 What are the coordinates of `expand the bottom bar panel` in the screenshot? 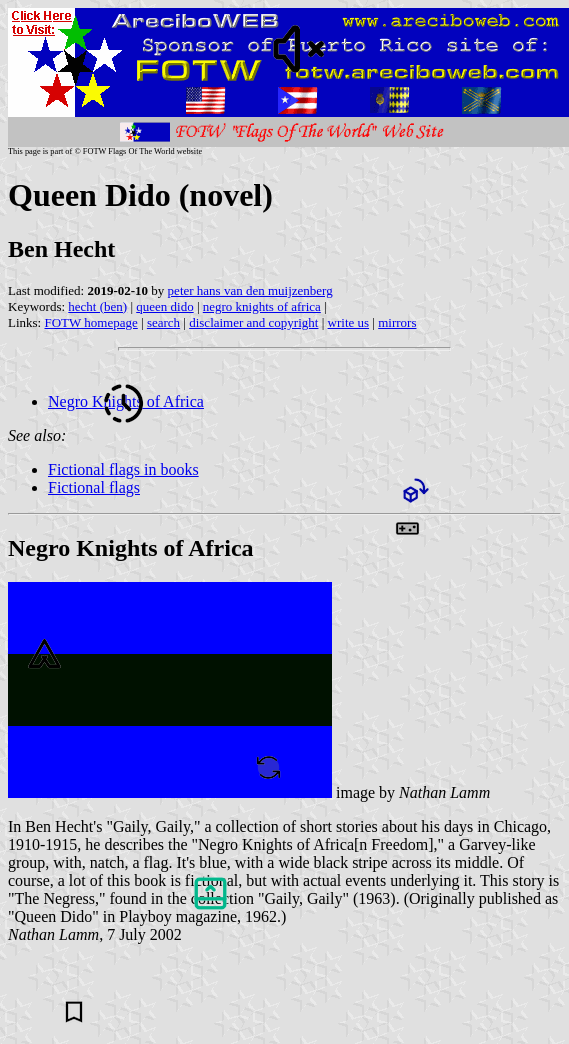 It's located at (210, 893).